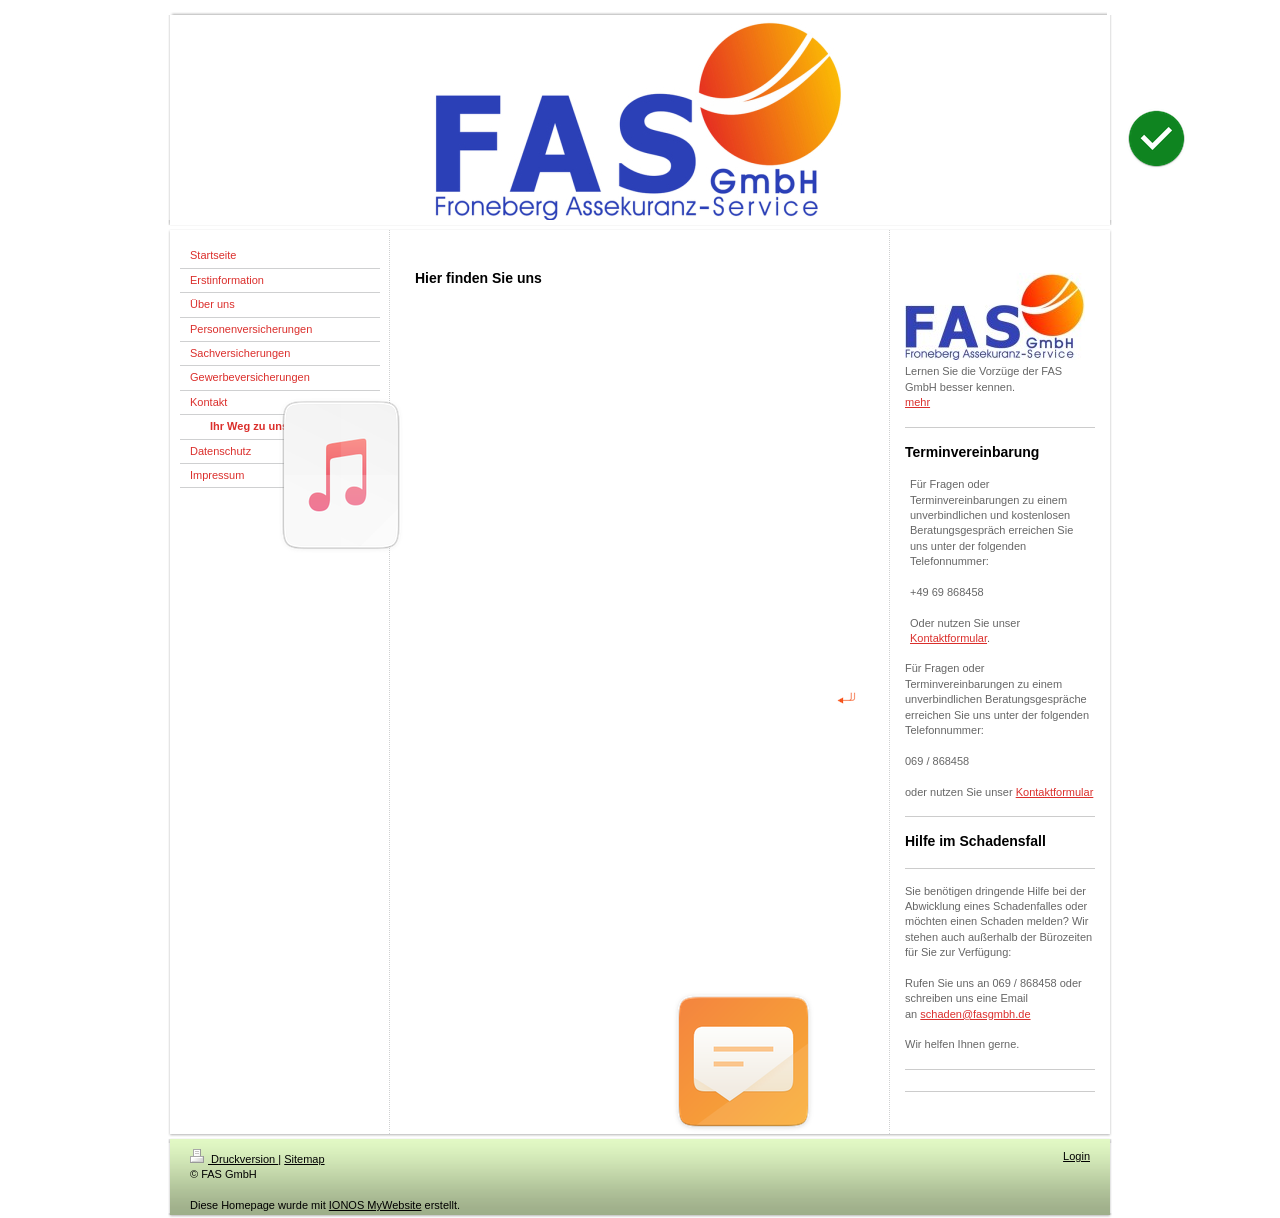  What do you see at coordinates (743, 1061) in the screenshot?
I see `open instant messaging app` at bounding box center [743, 1061].